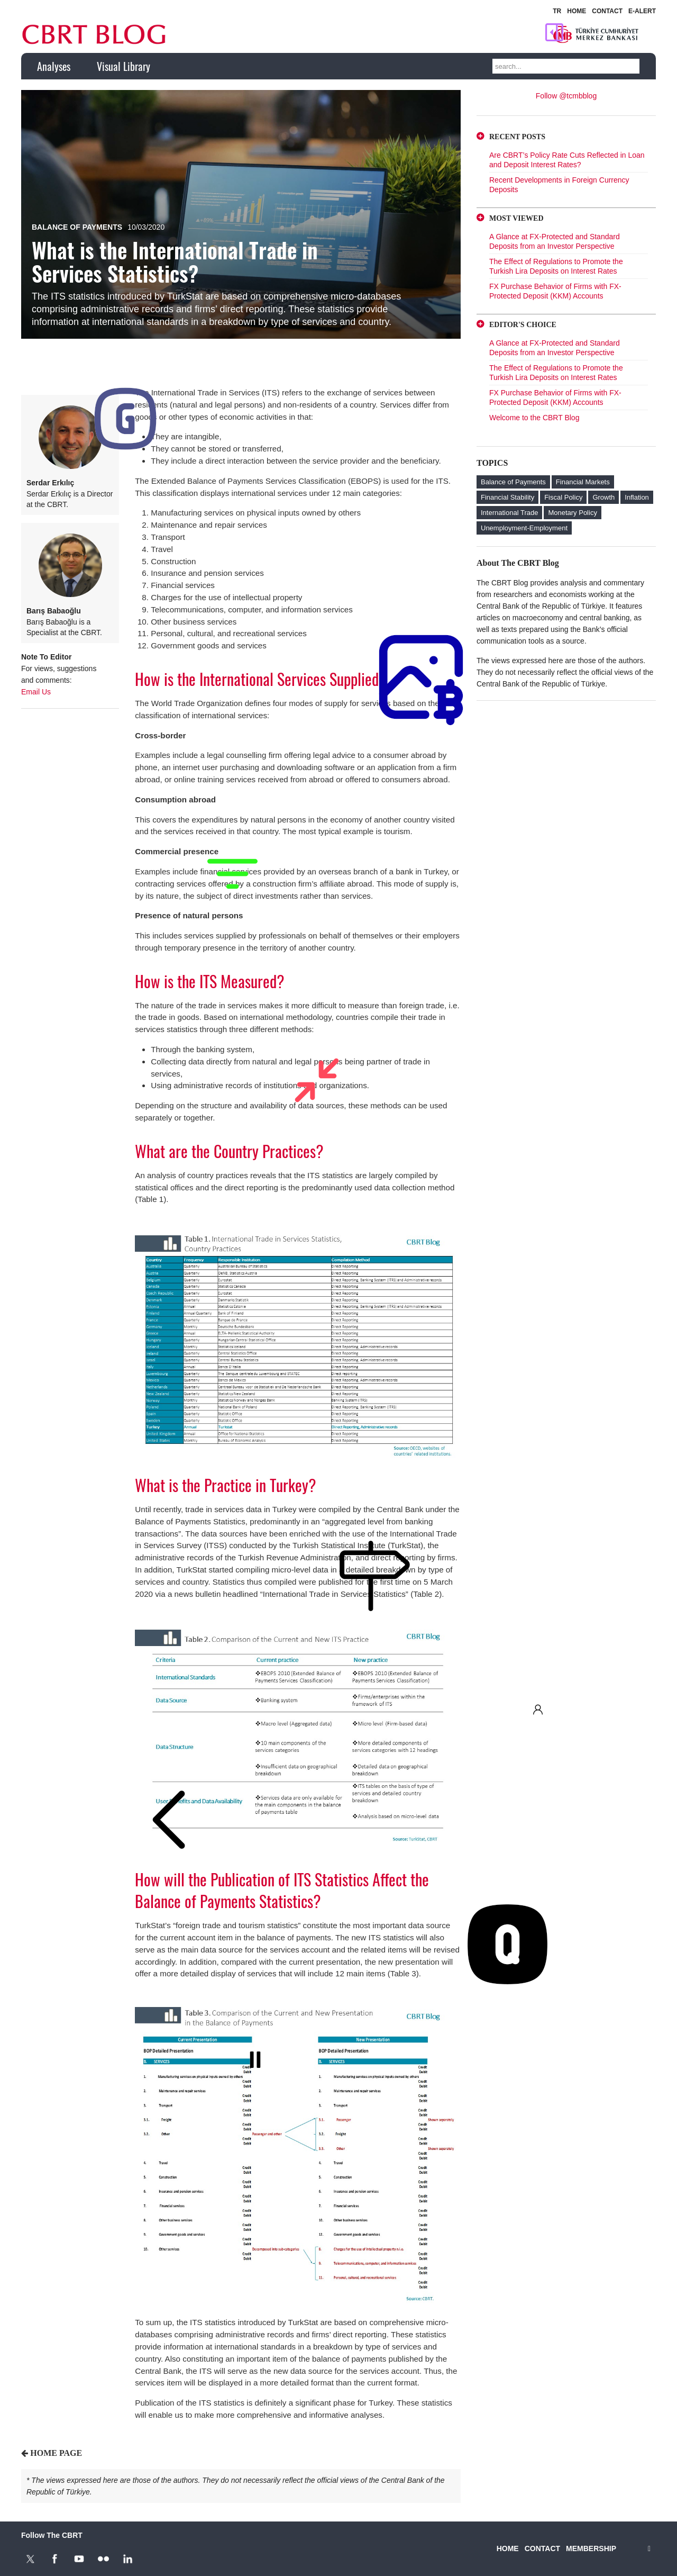  I want to click on expand the sidebar panel, so click(554, 32).